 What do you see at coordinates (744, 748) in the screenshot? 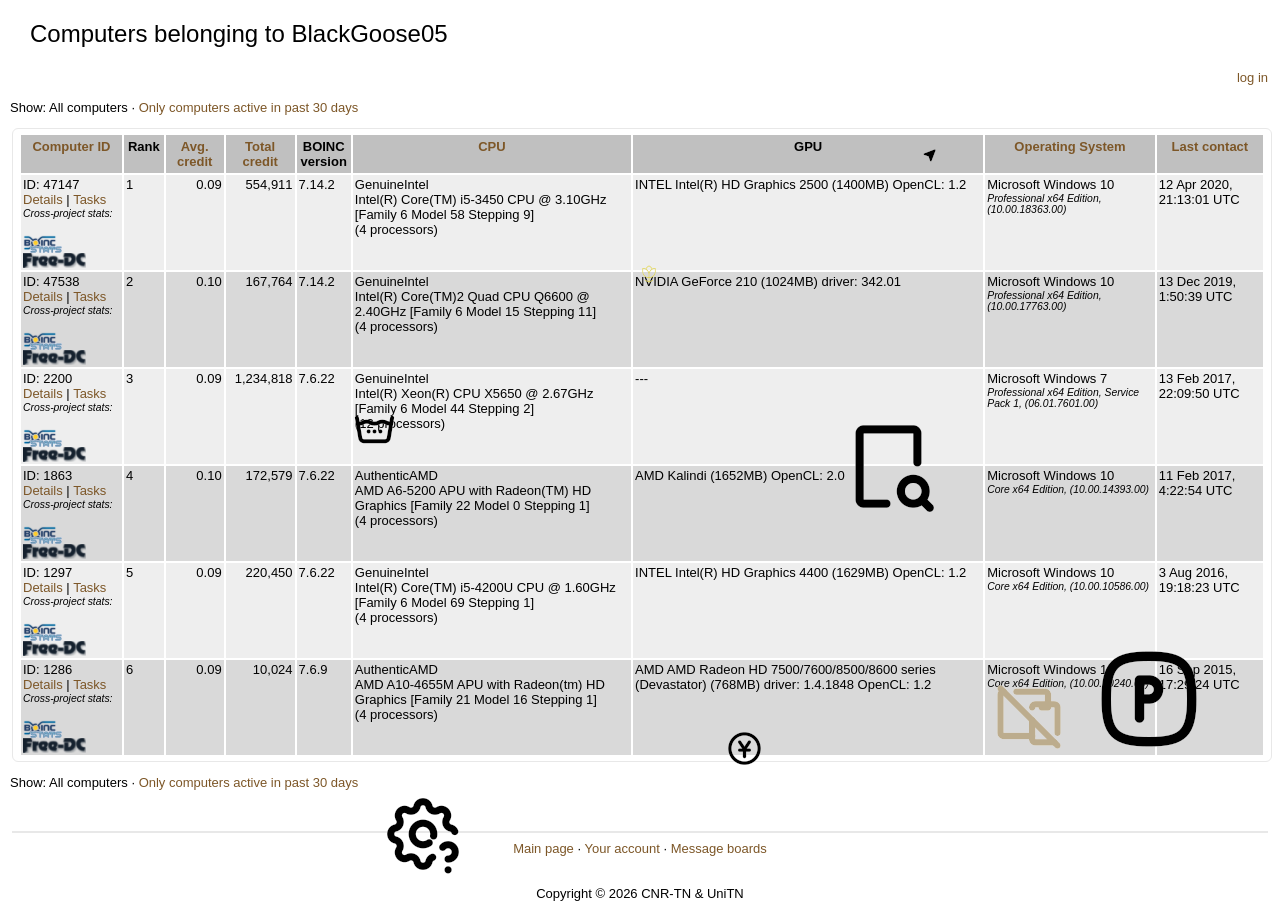
I see `make a payment in chinese yuan` at bounding box center [744, 748].